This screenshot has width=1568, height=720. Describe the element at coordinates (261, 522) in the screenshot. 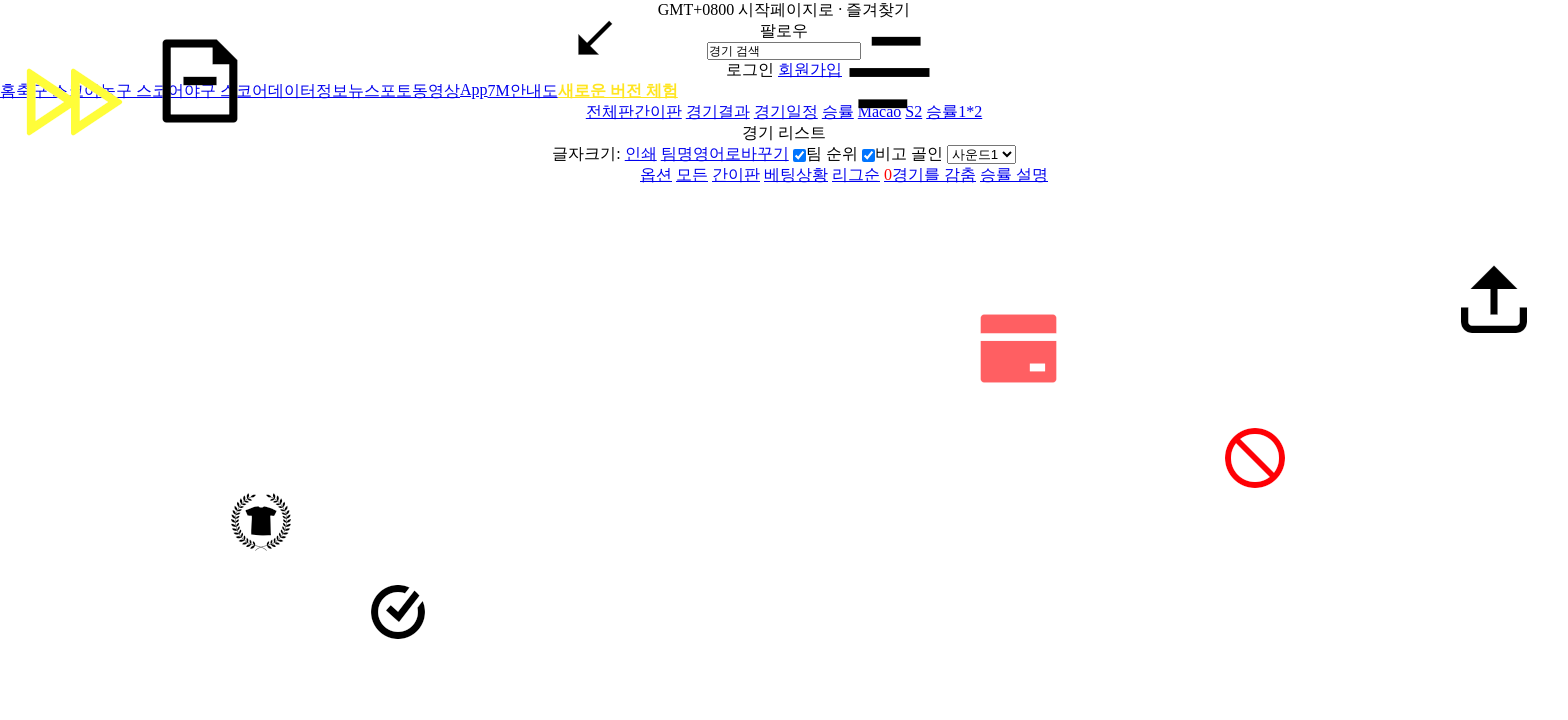

I see `visit teepublic store or website` at that location.